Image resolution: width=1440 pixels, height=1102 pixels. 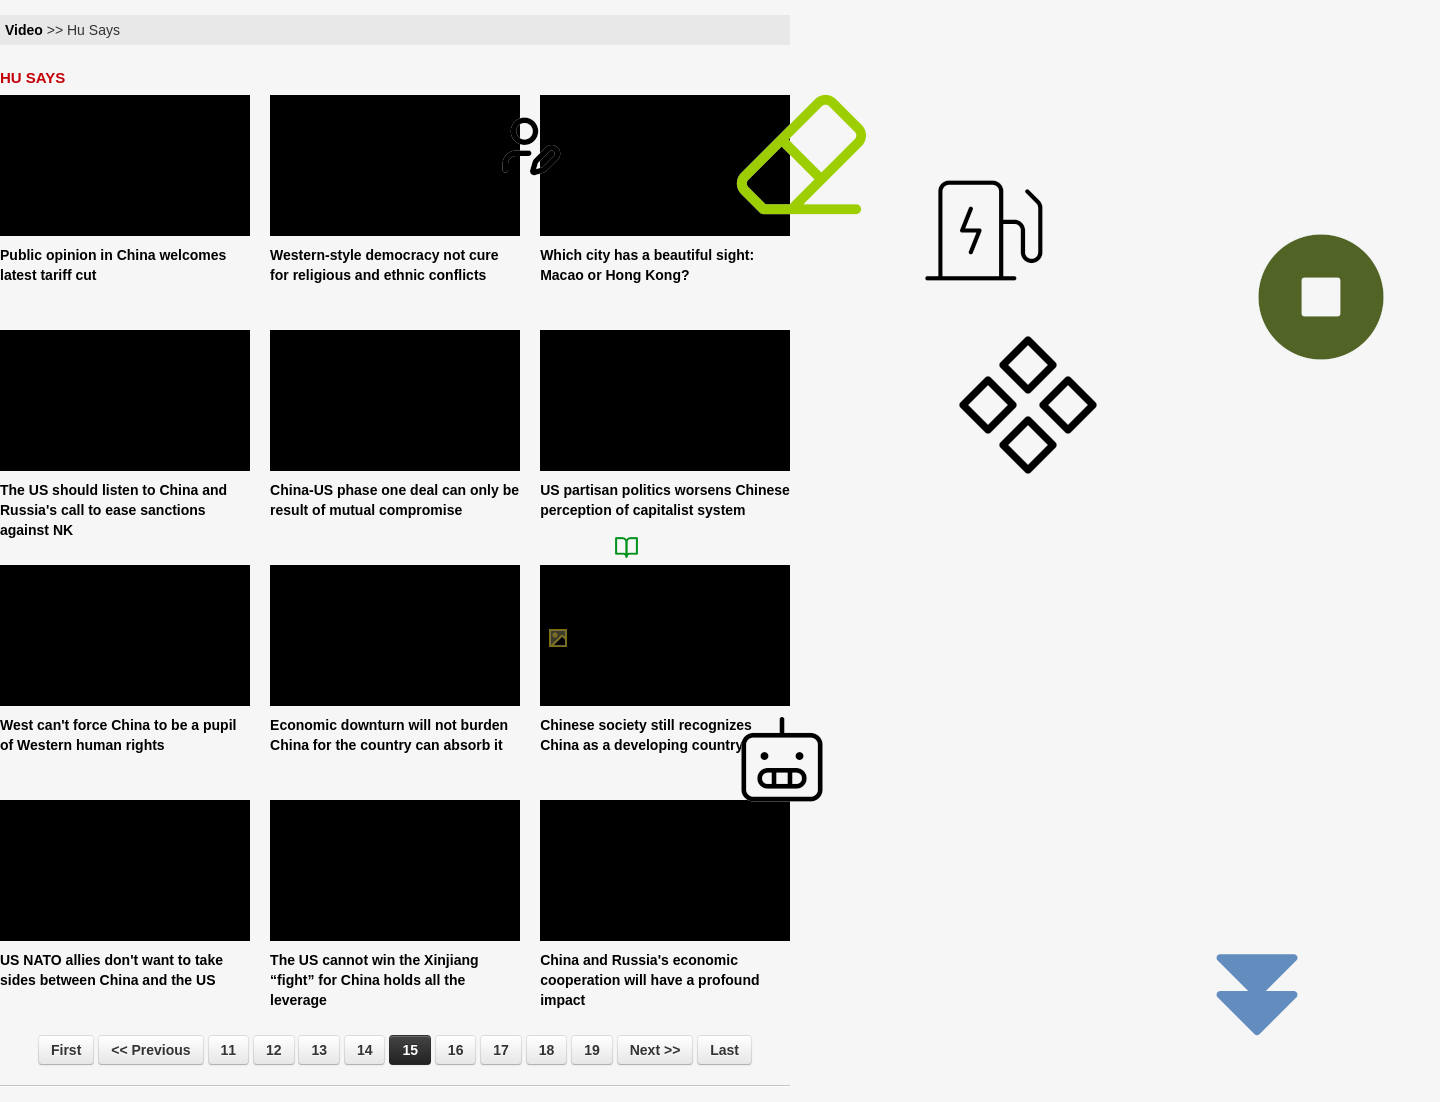 What do you see at coordinates (801, 154) in the screenshot?
I see `erase or clear content` at bounding box center [801, 154].